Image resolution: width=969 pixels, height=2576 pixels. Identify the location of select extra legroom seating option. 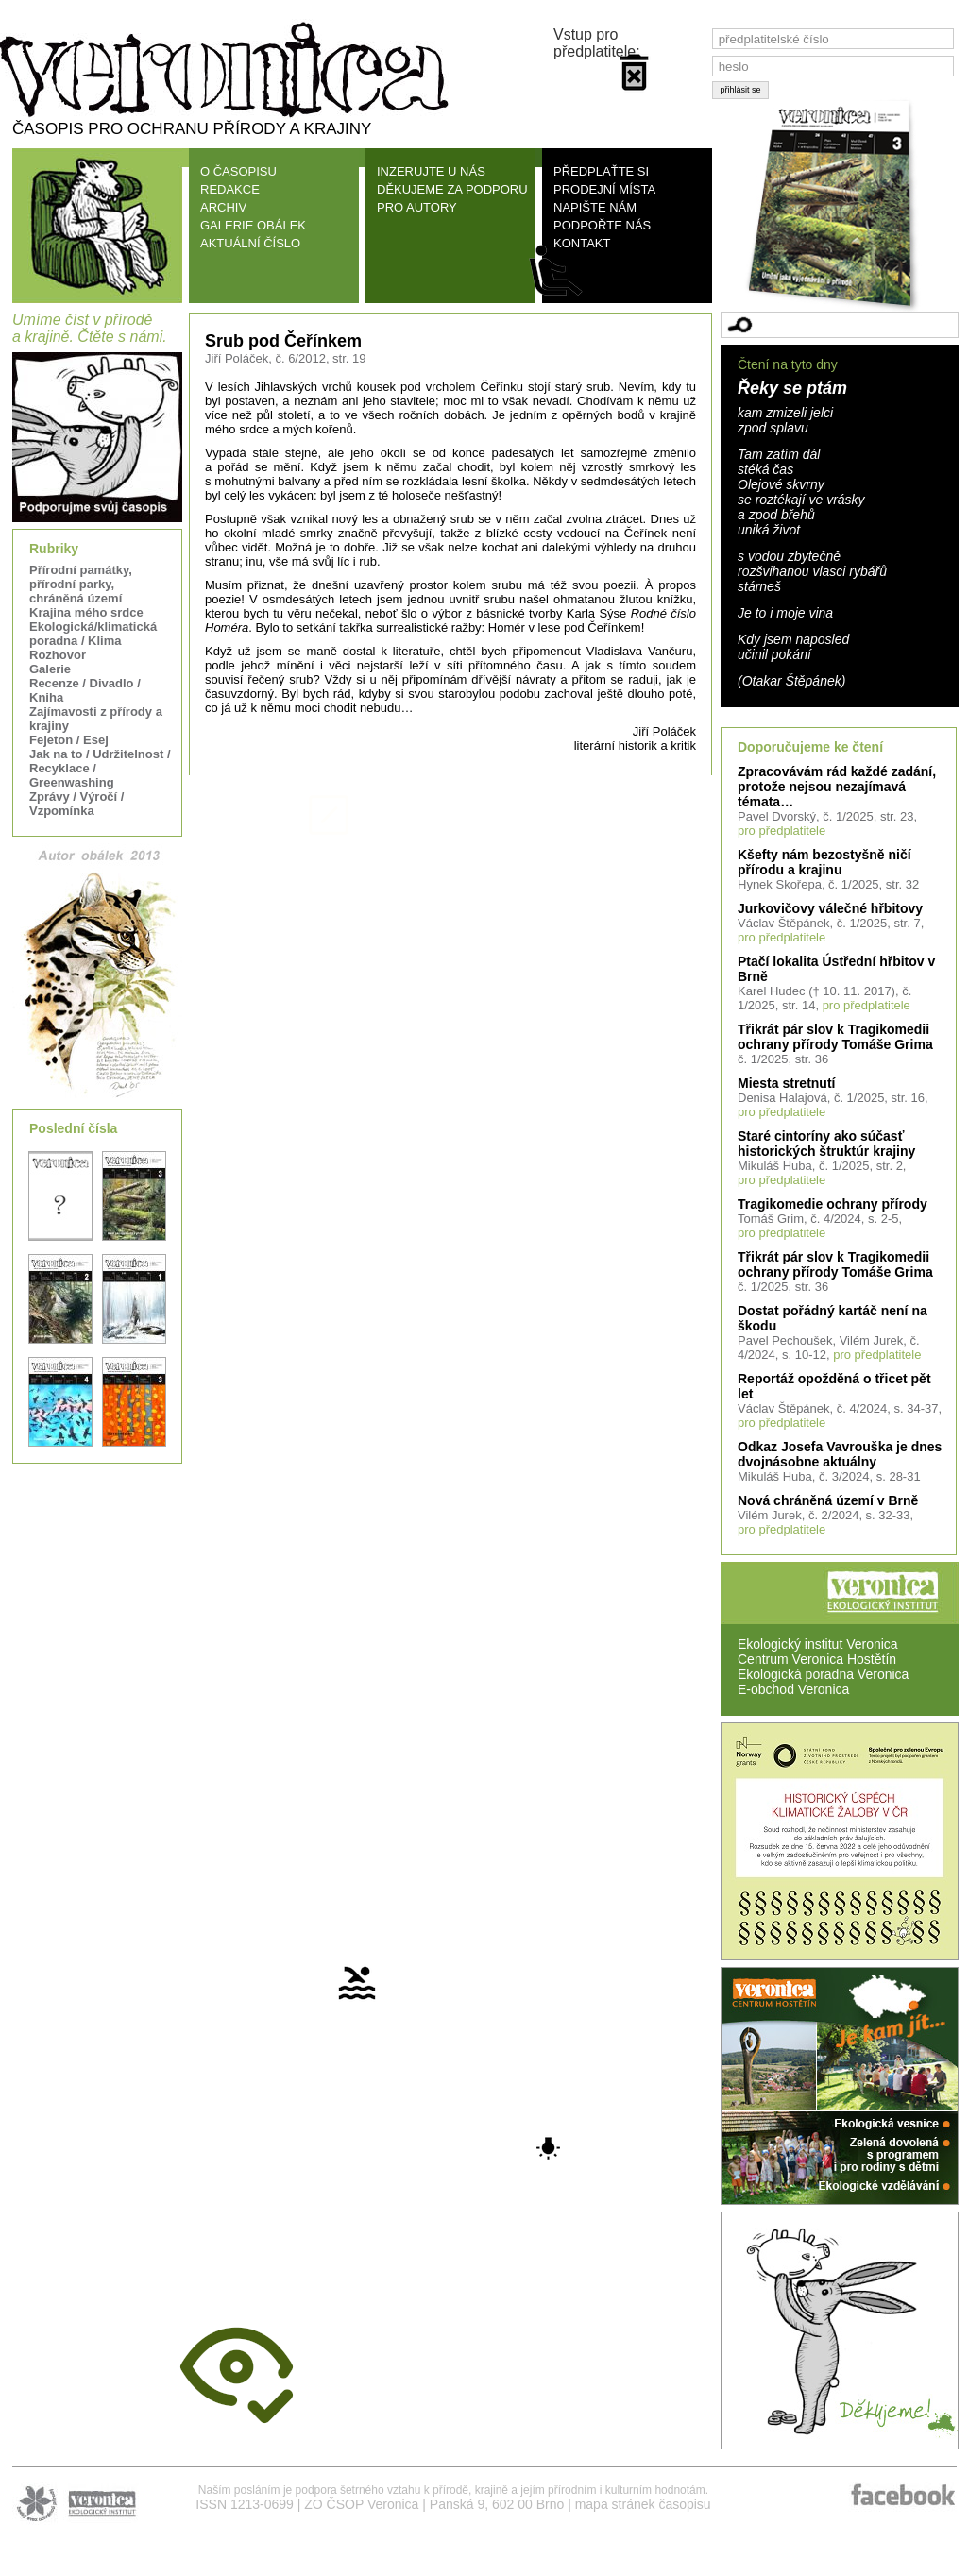
(555, 271).